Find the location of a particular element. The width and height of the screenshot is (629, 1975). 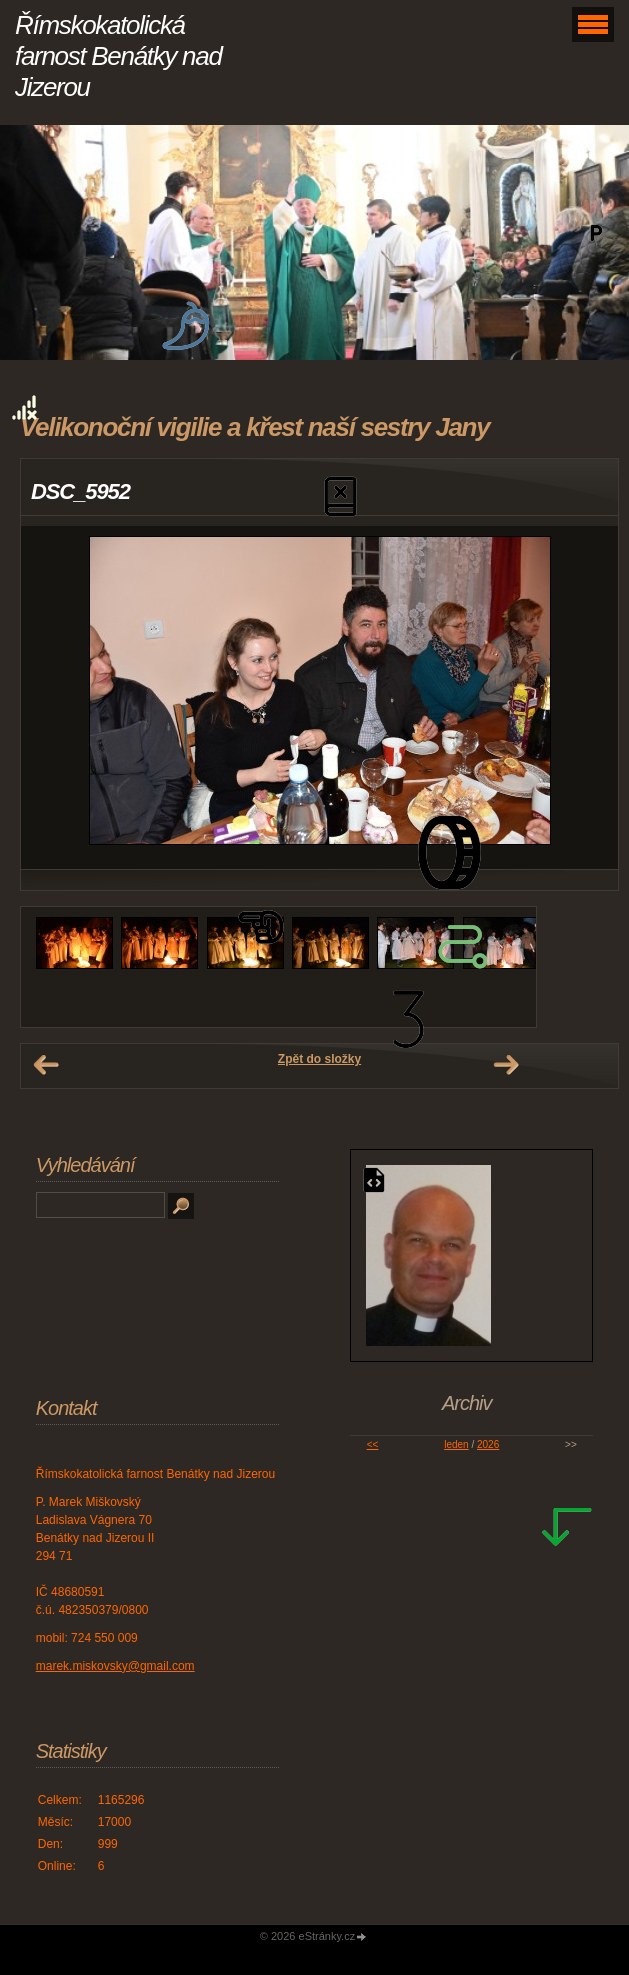

find nearby parking locations is located at coordinates (596, 233).